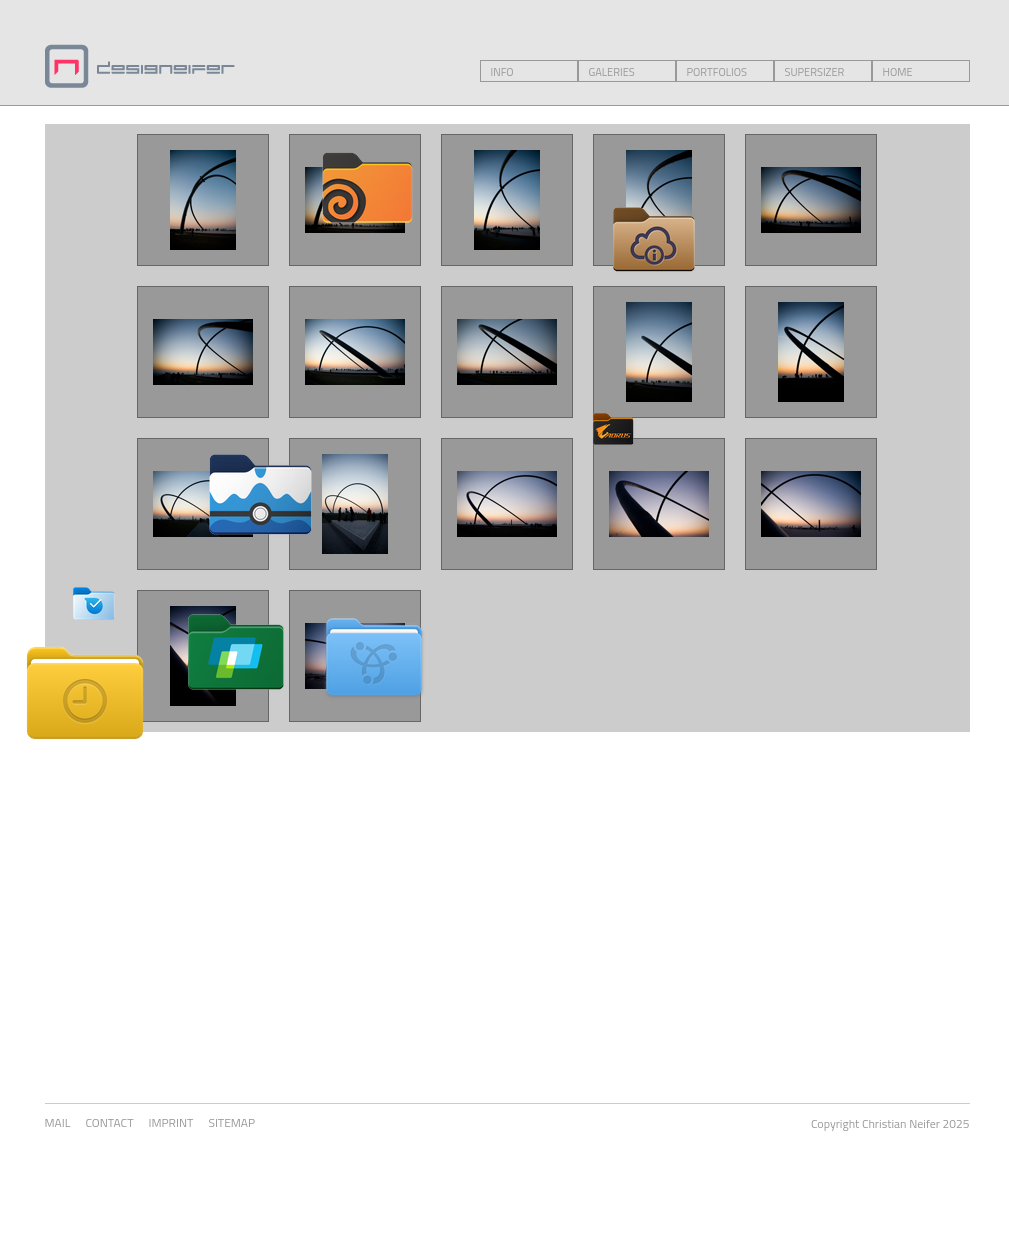 Image resolution: width=1009 pixels, height=1243 pixels. I want to click on folder for pokémon dive ball themed content, so click(260, 497).